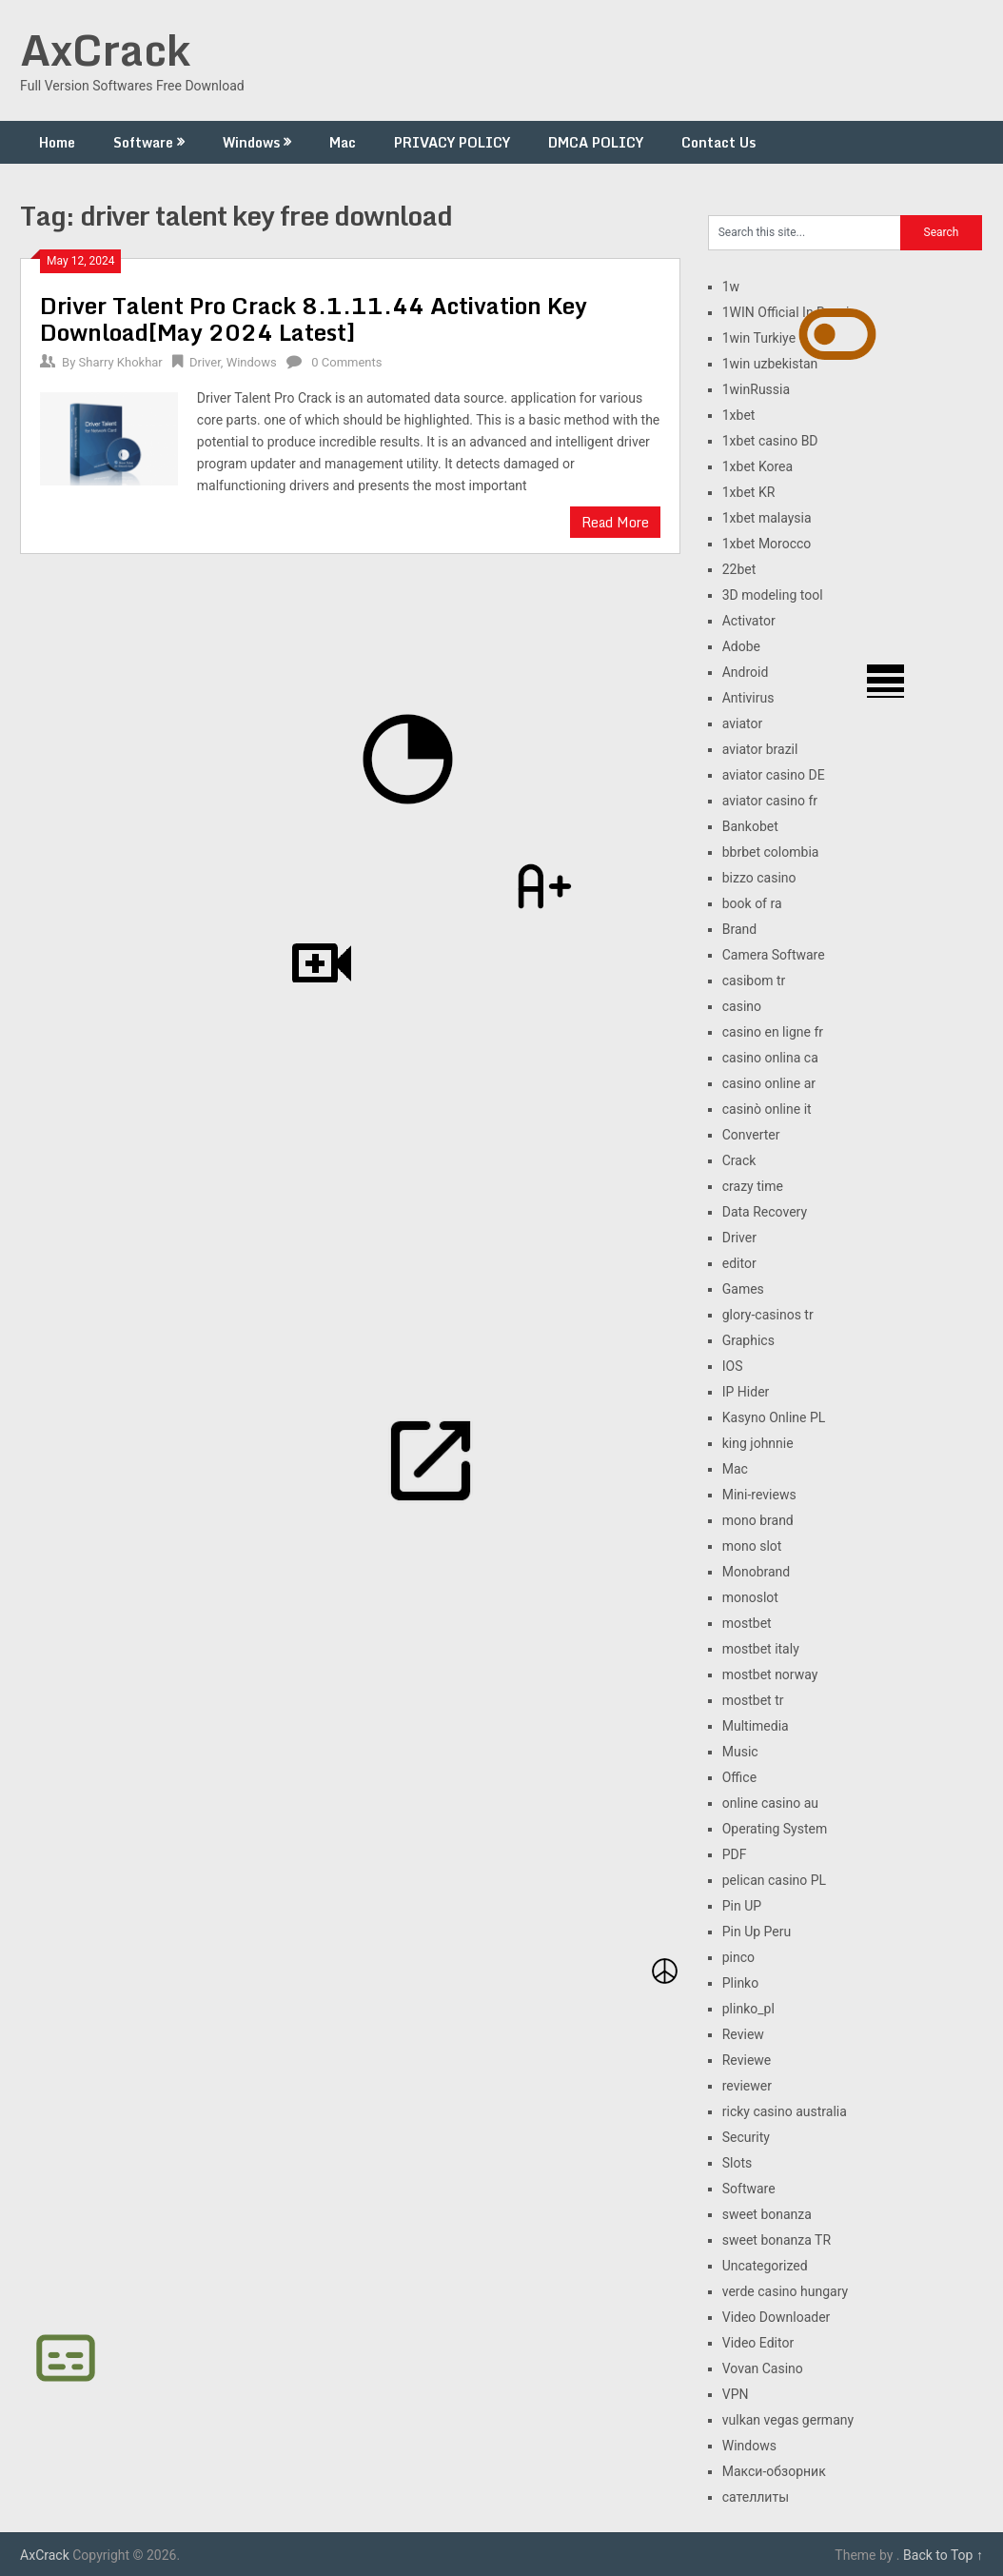  I want to click on indicates a peaceful or non-violent mode/setting, so click(664, 1971).